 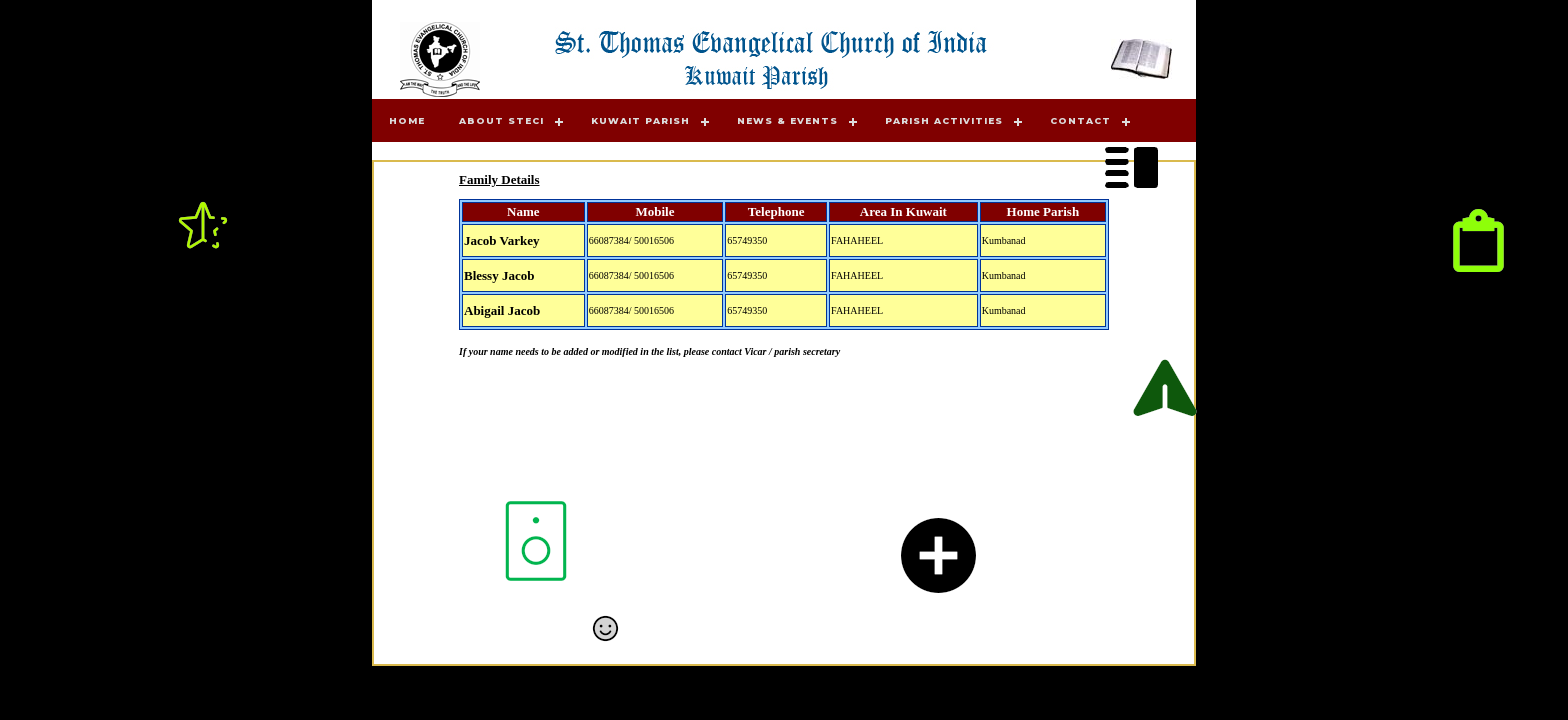 What do you see at coordinates (1131, 167) in the screenshot?
I see `toggle vertical split view layout` at bounding box center [1131, 167].